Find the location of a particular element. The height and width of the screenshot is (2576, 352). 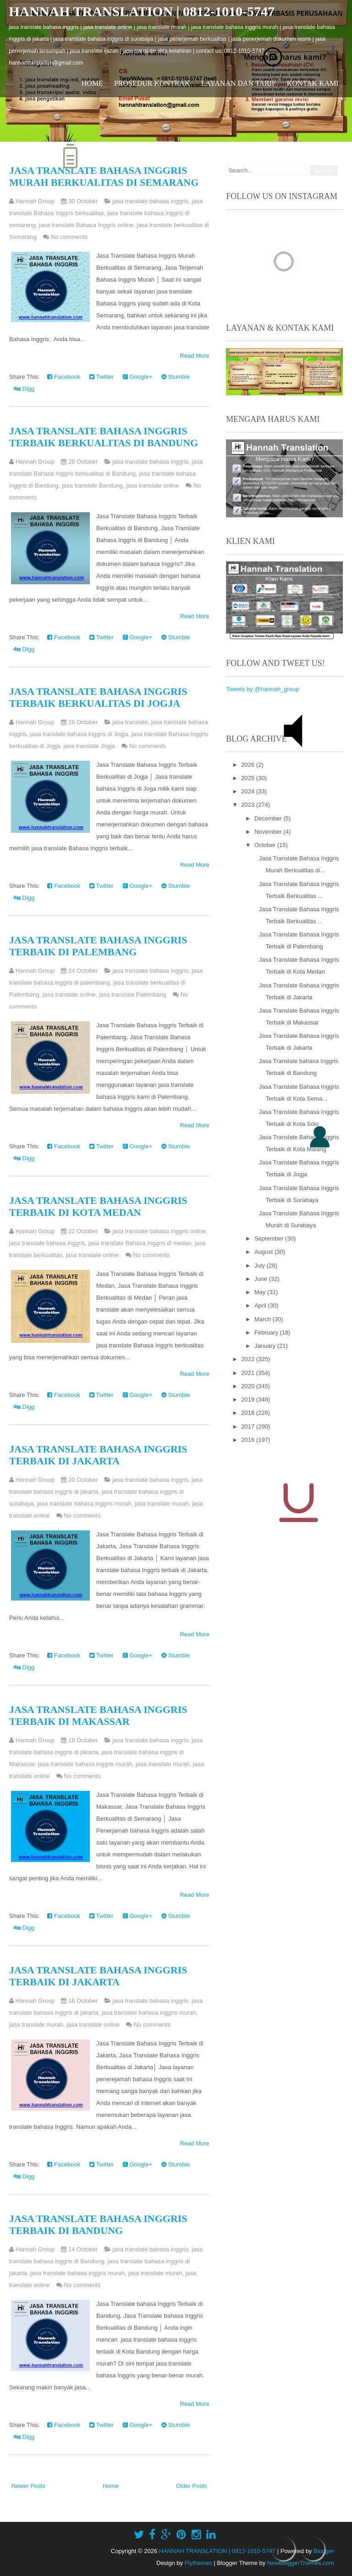

mute audio or sound is located at coordinates (294, 731).